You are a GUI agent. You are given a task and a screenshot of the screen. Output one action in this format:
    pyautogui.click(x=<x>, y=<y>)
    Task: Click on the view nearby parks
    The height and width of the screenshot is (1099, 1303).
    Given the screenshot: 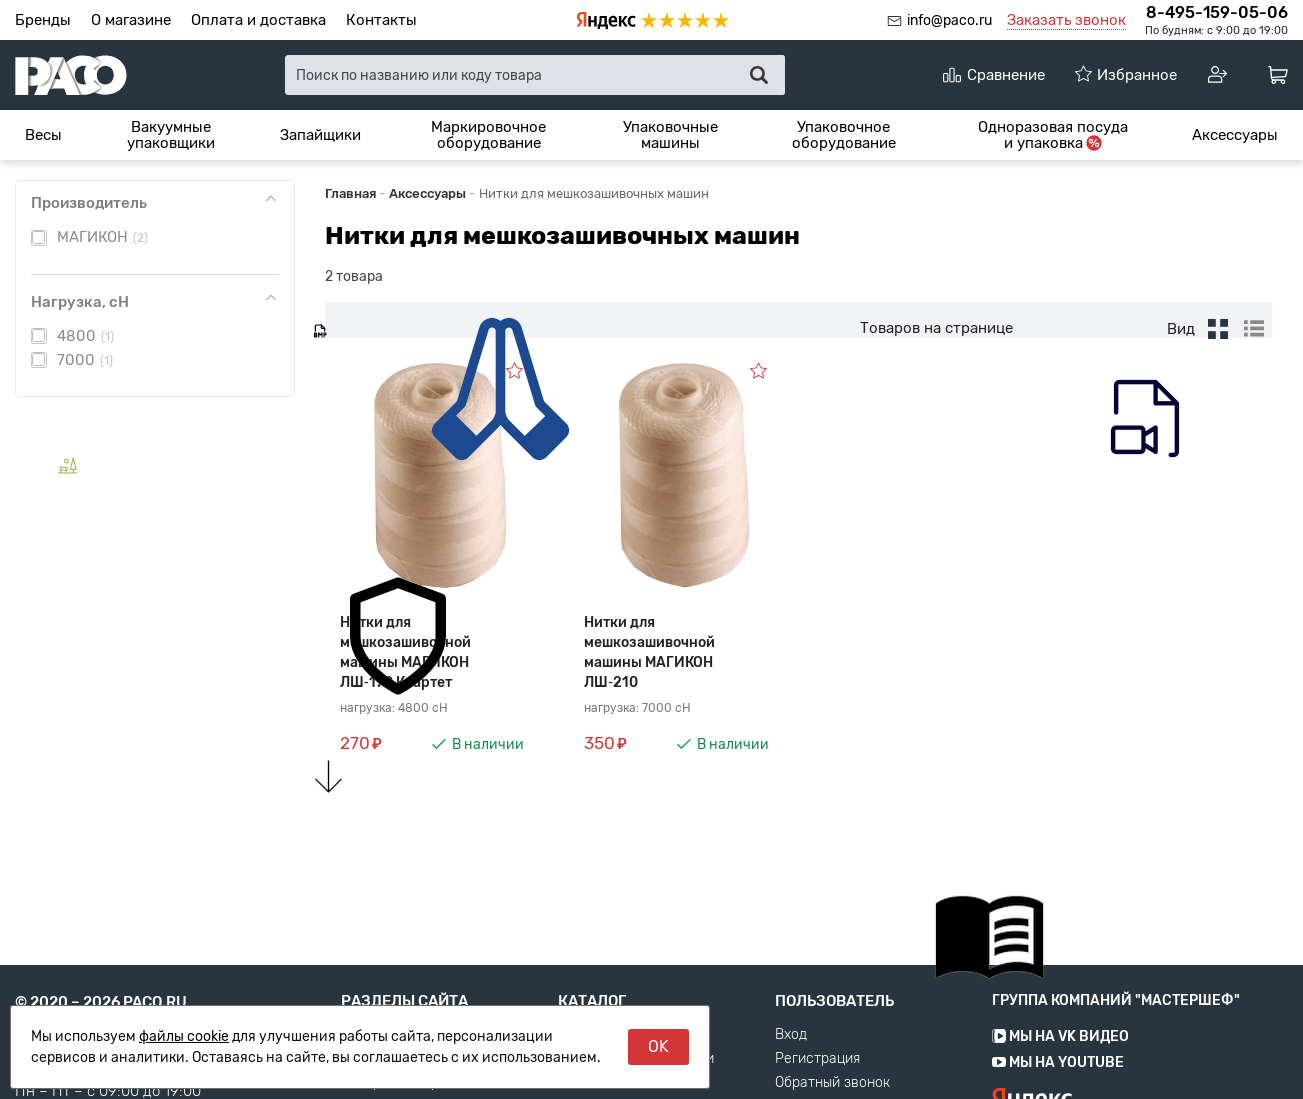 What is the action you would take?
    pyautogui.click(x=67, y=466)
    